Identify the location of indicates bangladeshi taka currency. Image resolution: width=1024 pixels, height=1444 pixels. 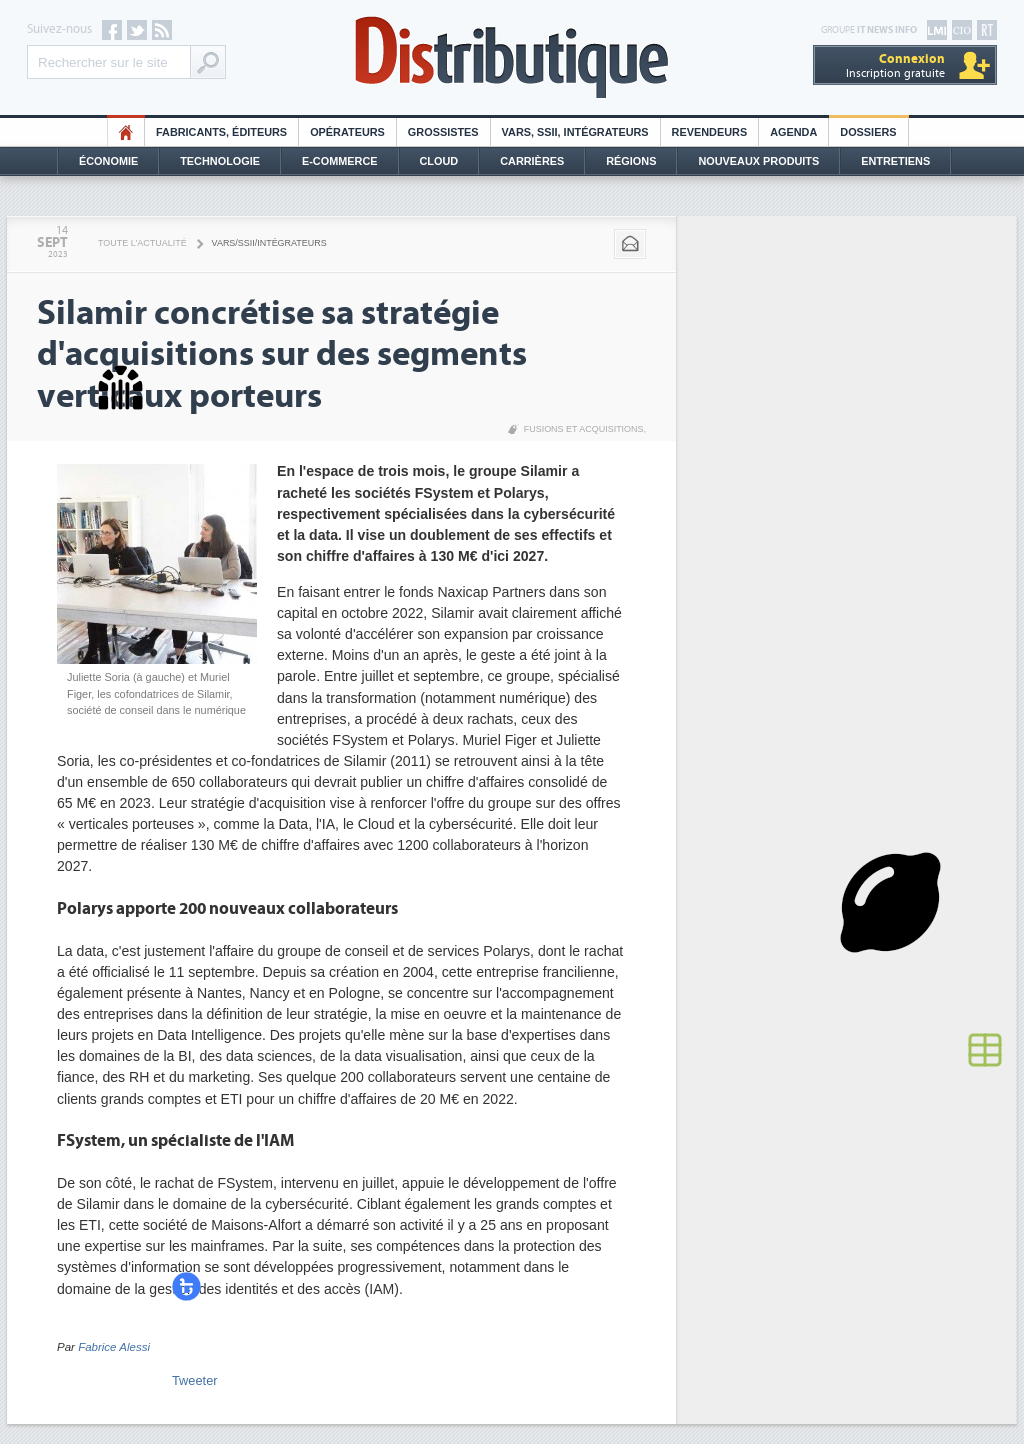
(186, 1286).